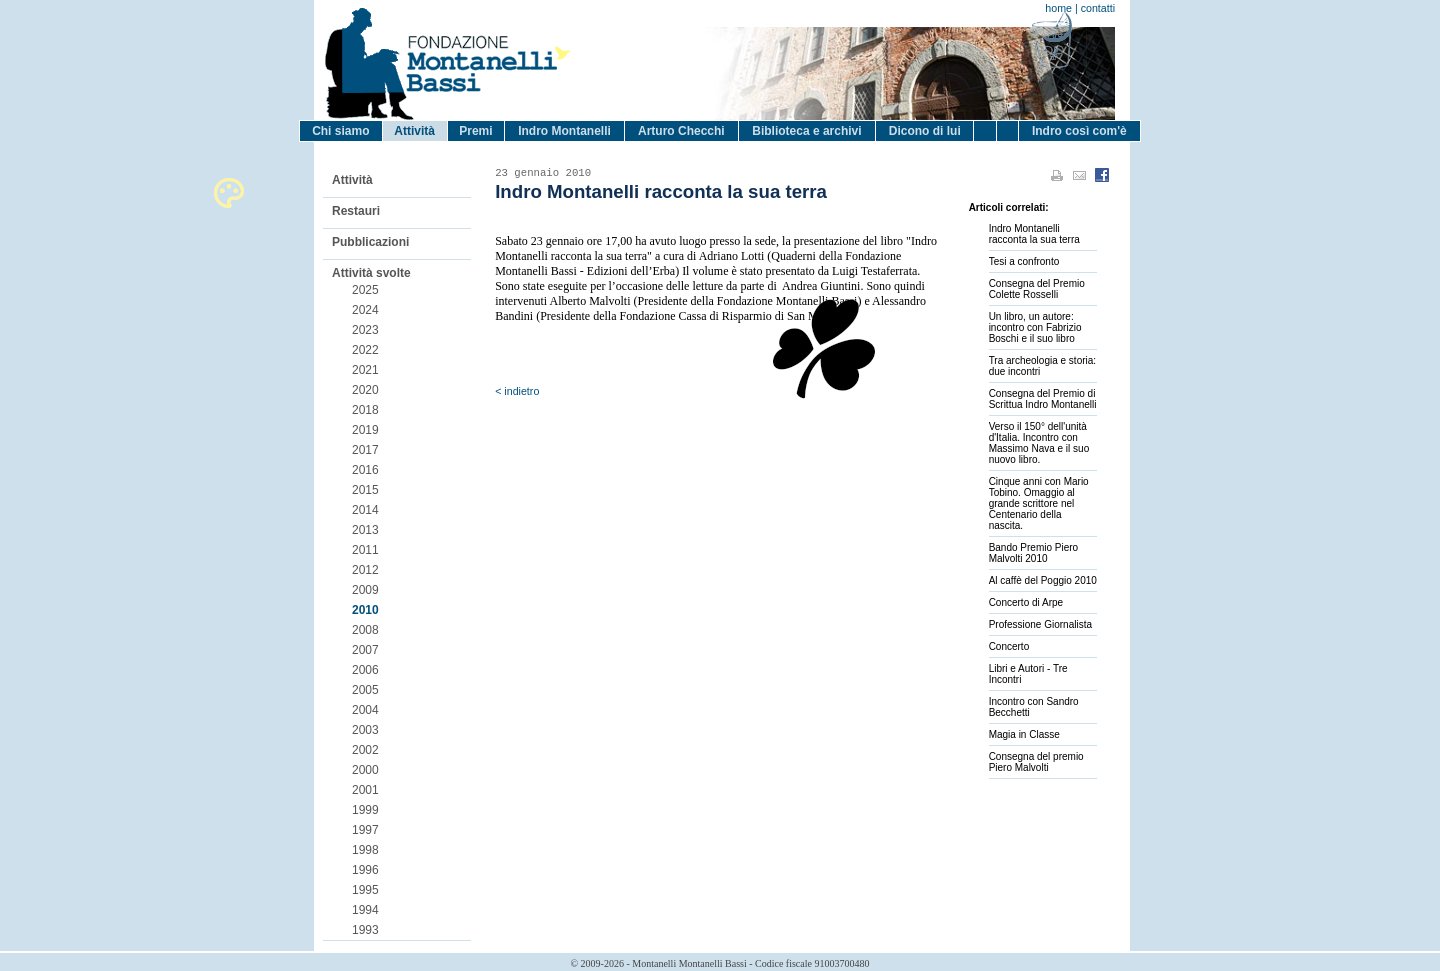 This screenshot has height=971, width=1440. What do you see at coordinates (824, 349) in the screenshot?
I see `aer lingus airline logo` at bounding box center [824, 349].